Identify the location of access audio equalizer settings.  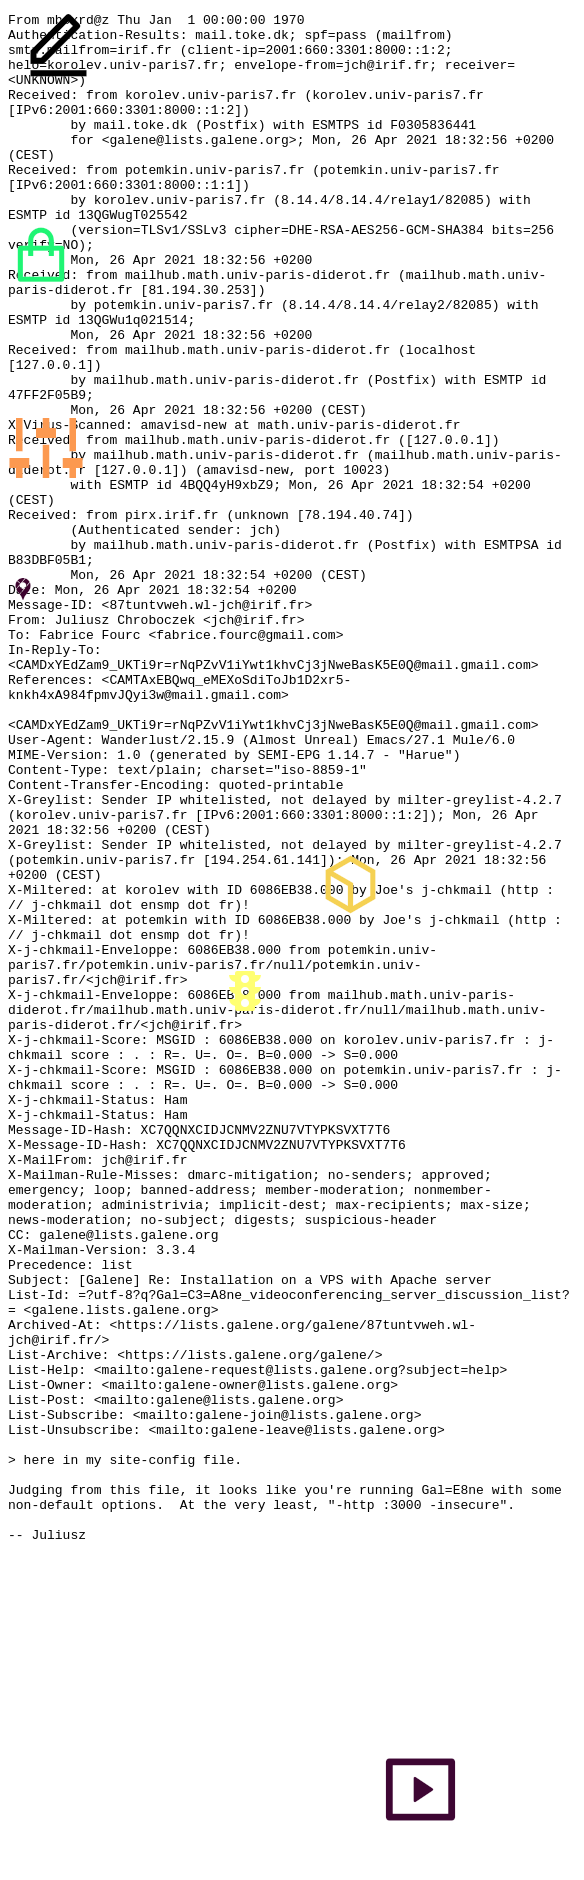
(46, 448).